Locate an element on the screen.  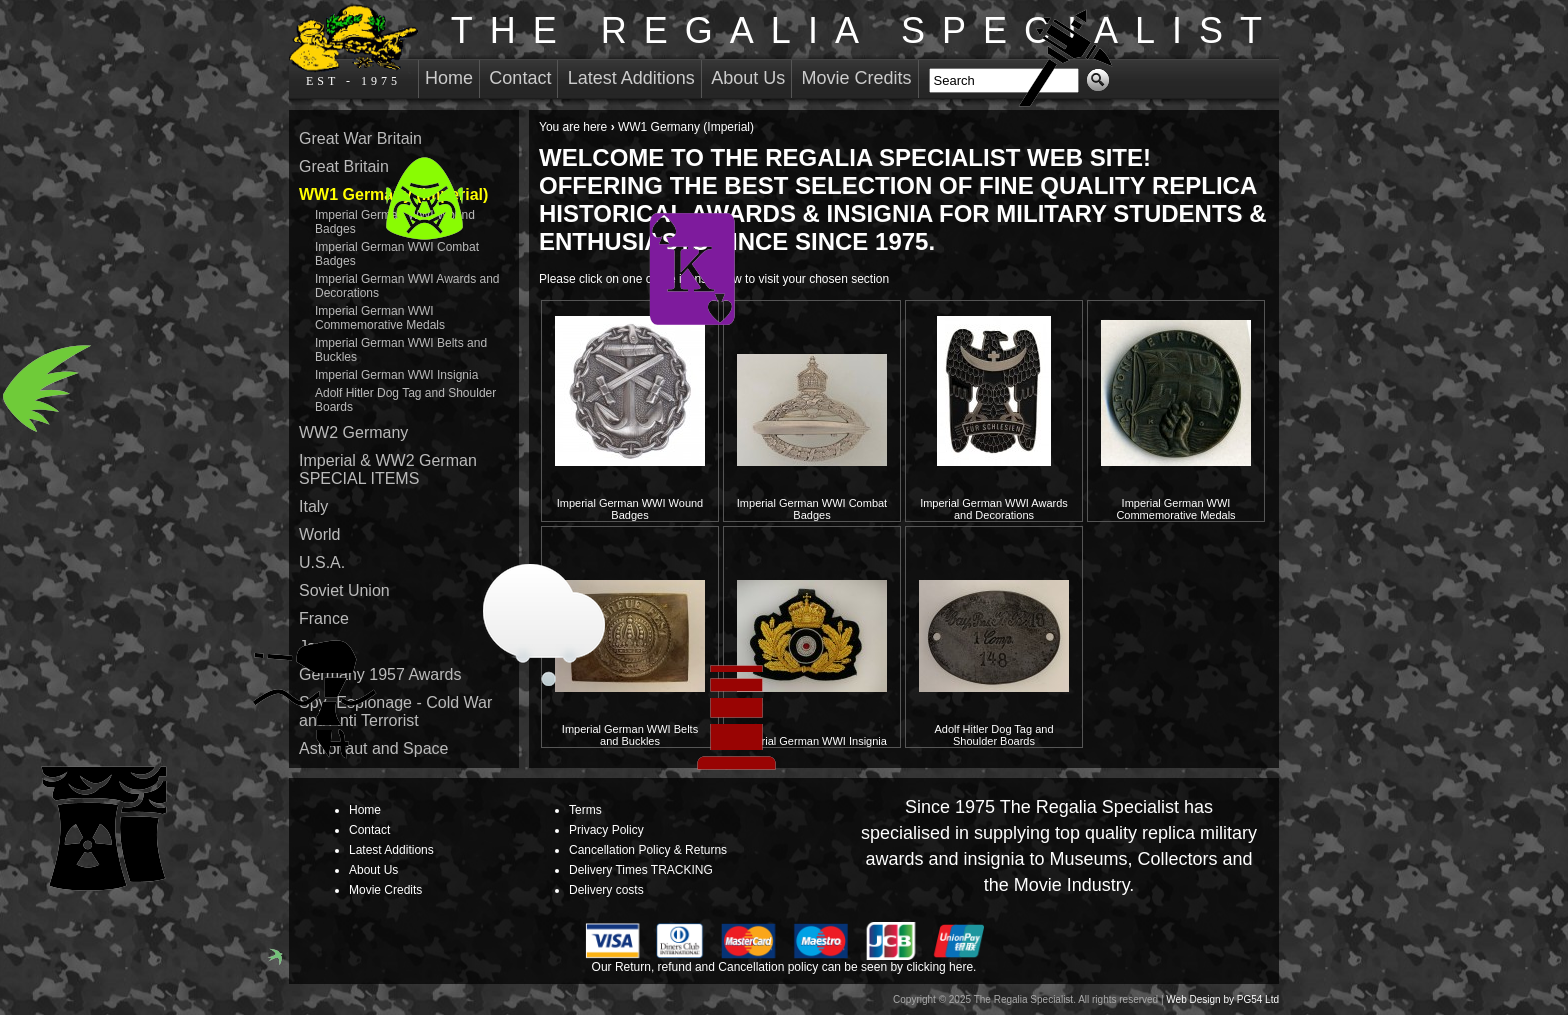
indicates scattered snow weather conditions is located at coordinates (544, 625).